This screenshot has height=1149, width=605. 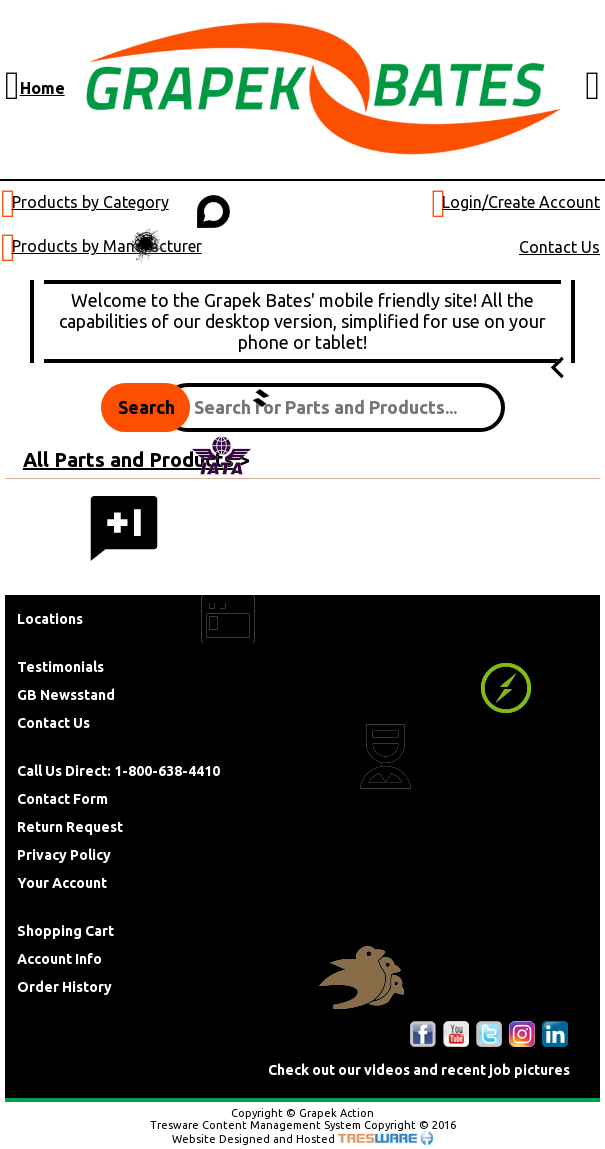 What do you see at coordinates (213, 211) in the screenshot?
I see `open Discourse forum` at bounding box center [213, 211].